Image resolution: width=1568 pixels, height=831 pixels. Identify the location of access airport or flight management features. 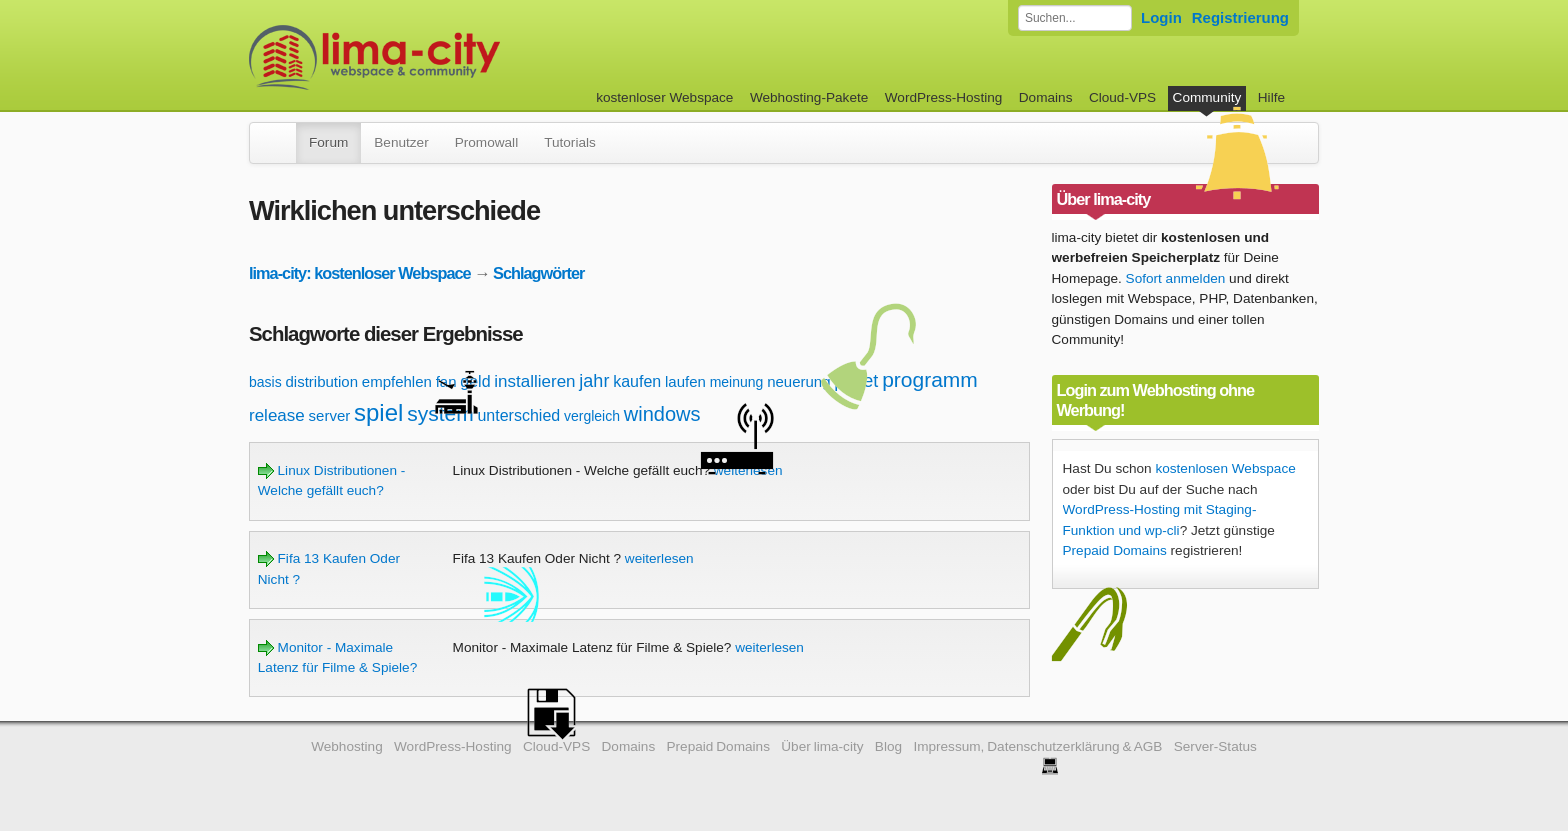
(456, 392).